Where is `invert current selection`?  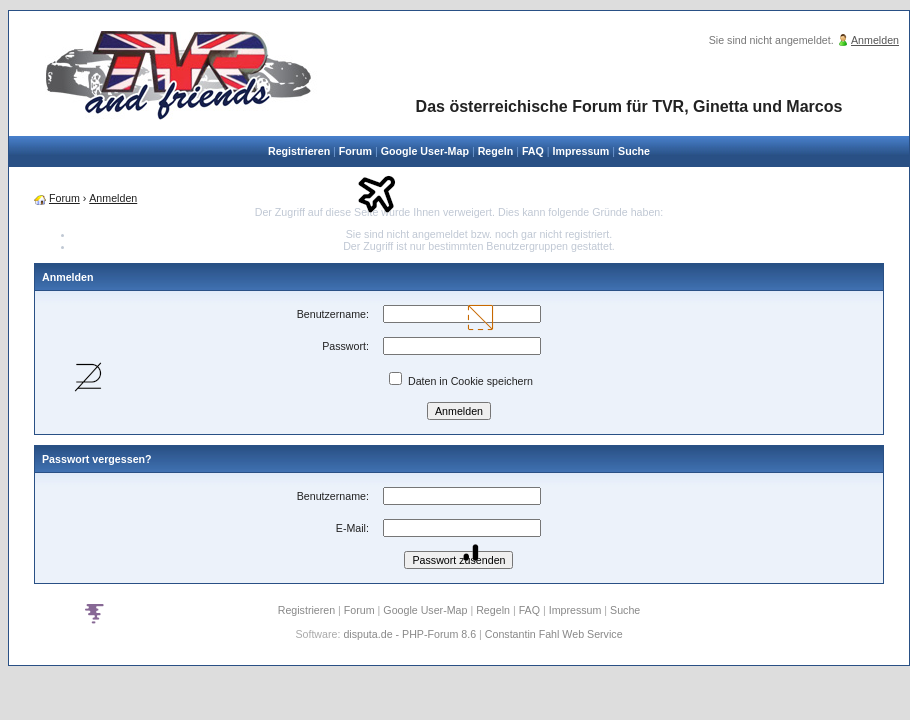
invert current selection is located at coordinates (480, 317).